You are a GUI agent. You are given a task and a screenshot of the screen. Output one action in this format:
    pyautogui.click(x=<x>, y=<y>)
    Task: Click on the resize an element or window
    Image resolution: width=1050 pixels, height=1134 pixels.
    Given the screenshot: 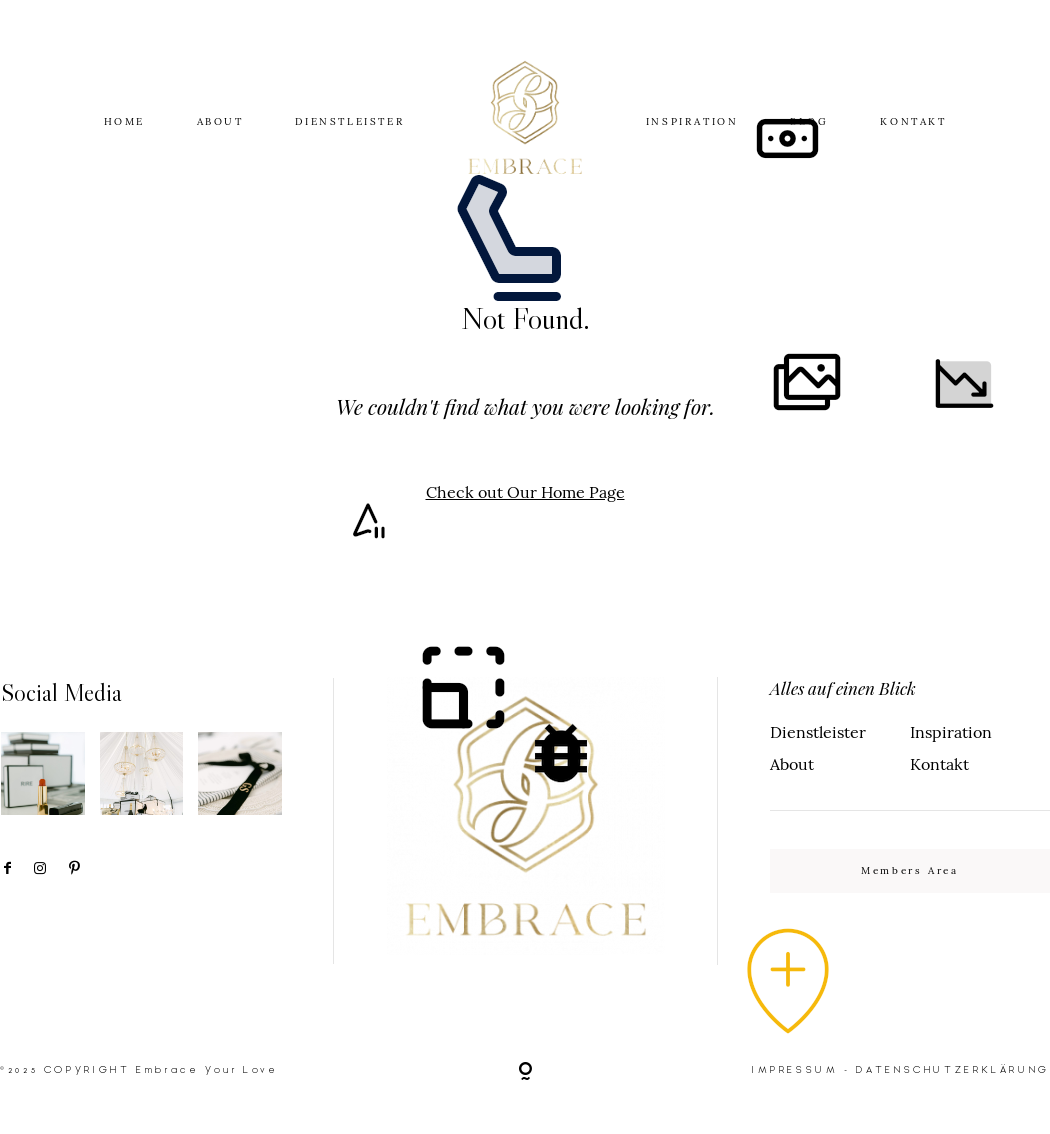 What is the action you would take?
    pyautogui.click(x=463, y=687)
    